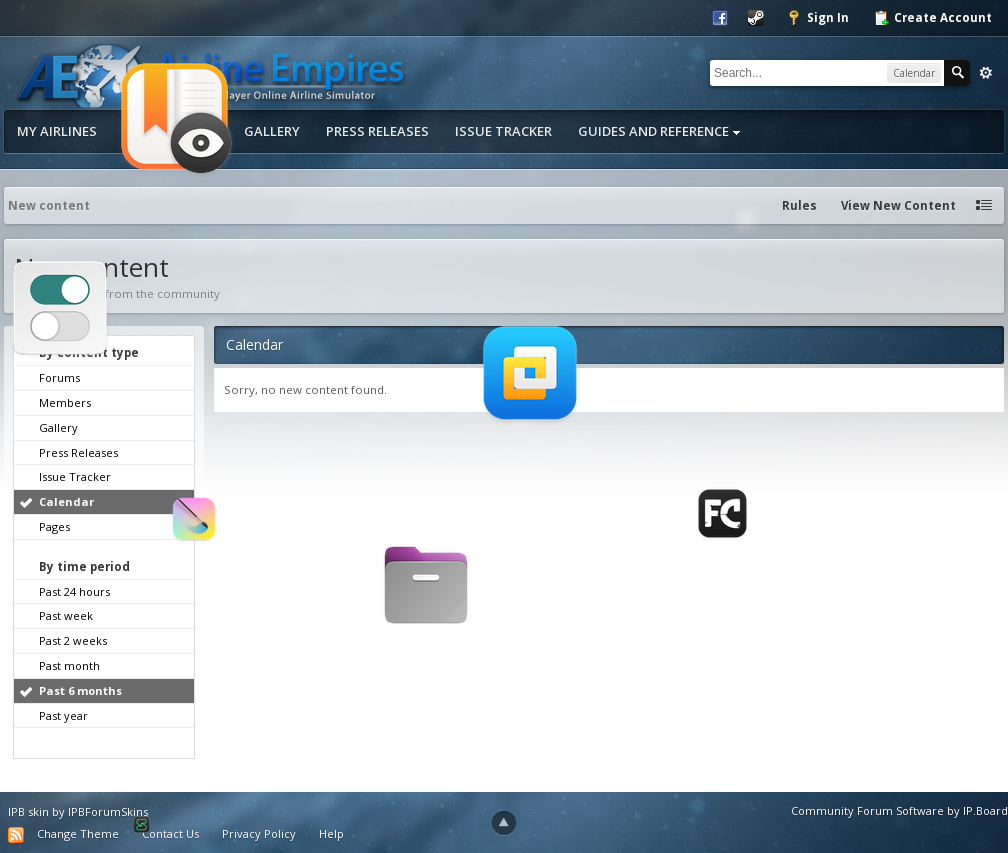  Describe the element at coordinates (174, 116) in the screenshot. I see `open calibre e-book management app` at that location.